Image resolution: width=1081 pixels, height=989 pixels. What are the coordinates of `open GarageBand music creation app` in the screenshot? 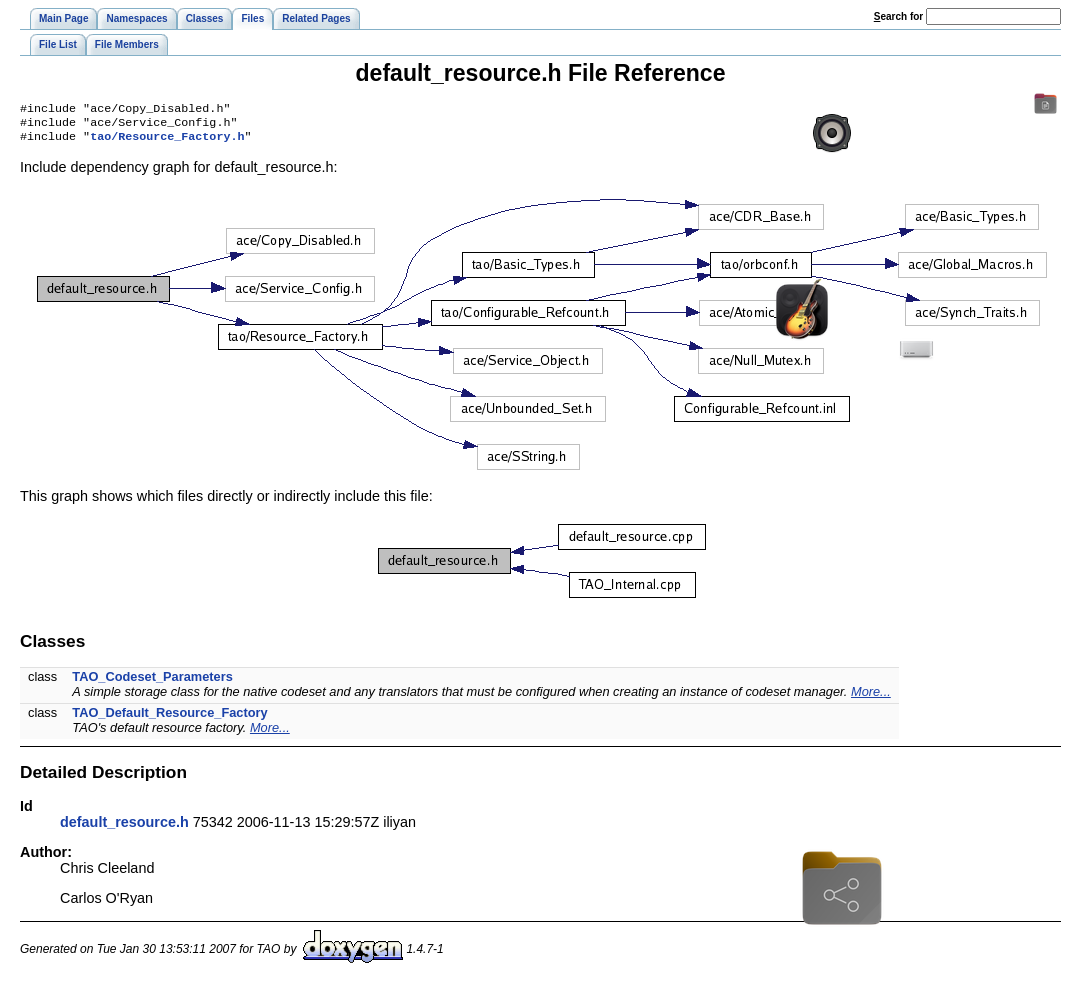 It's located at (802, 310).